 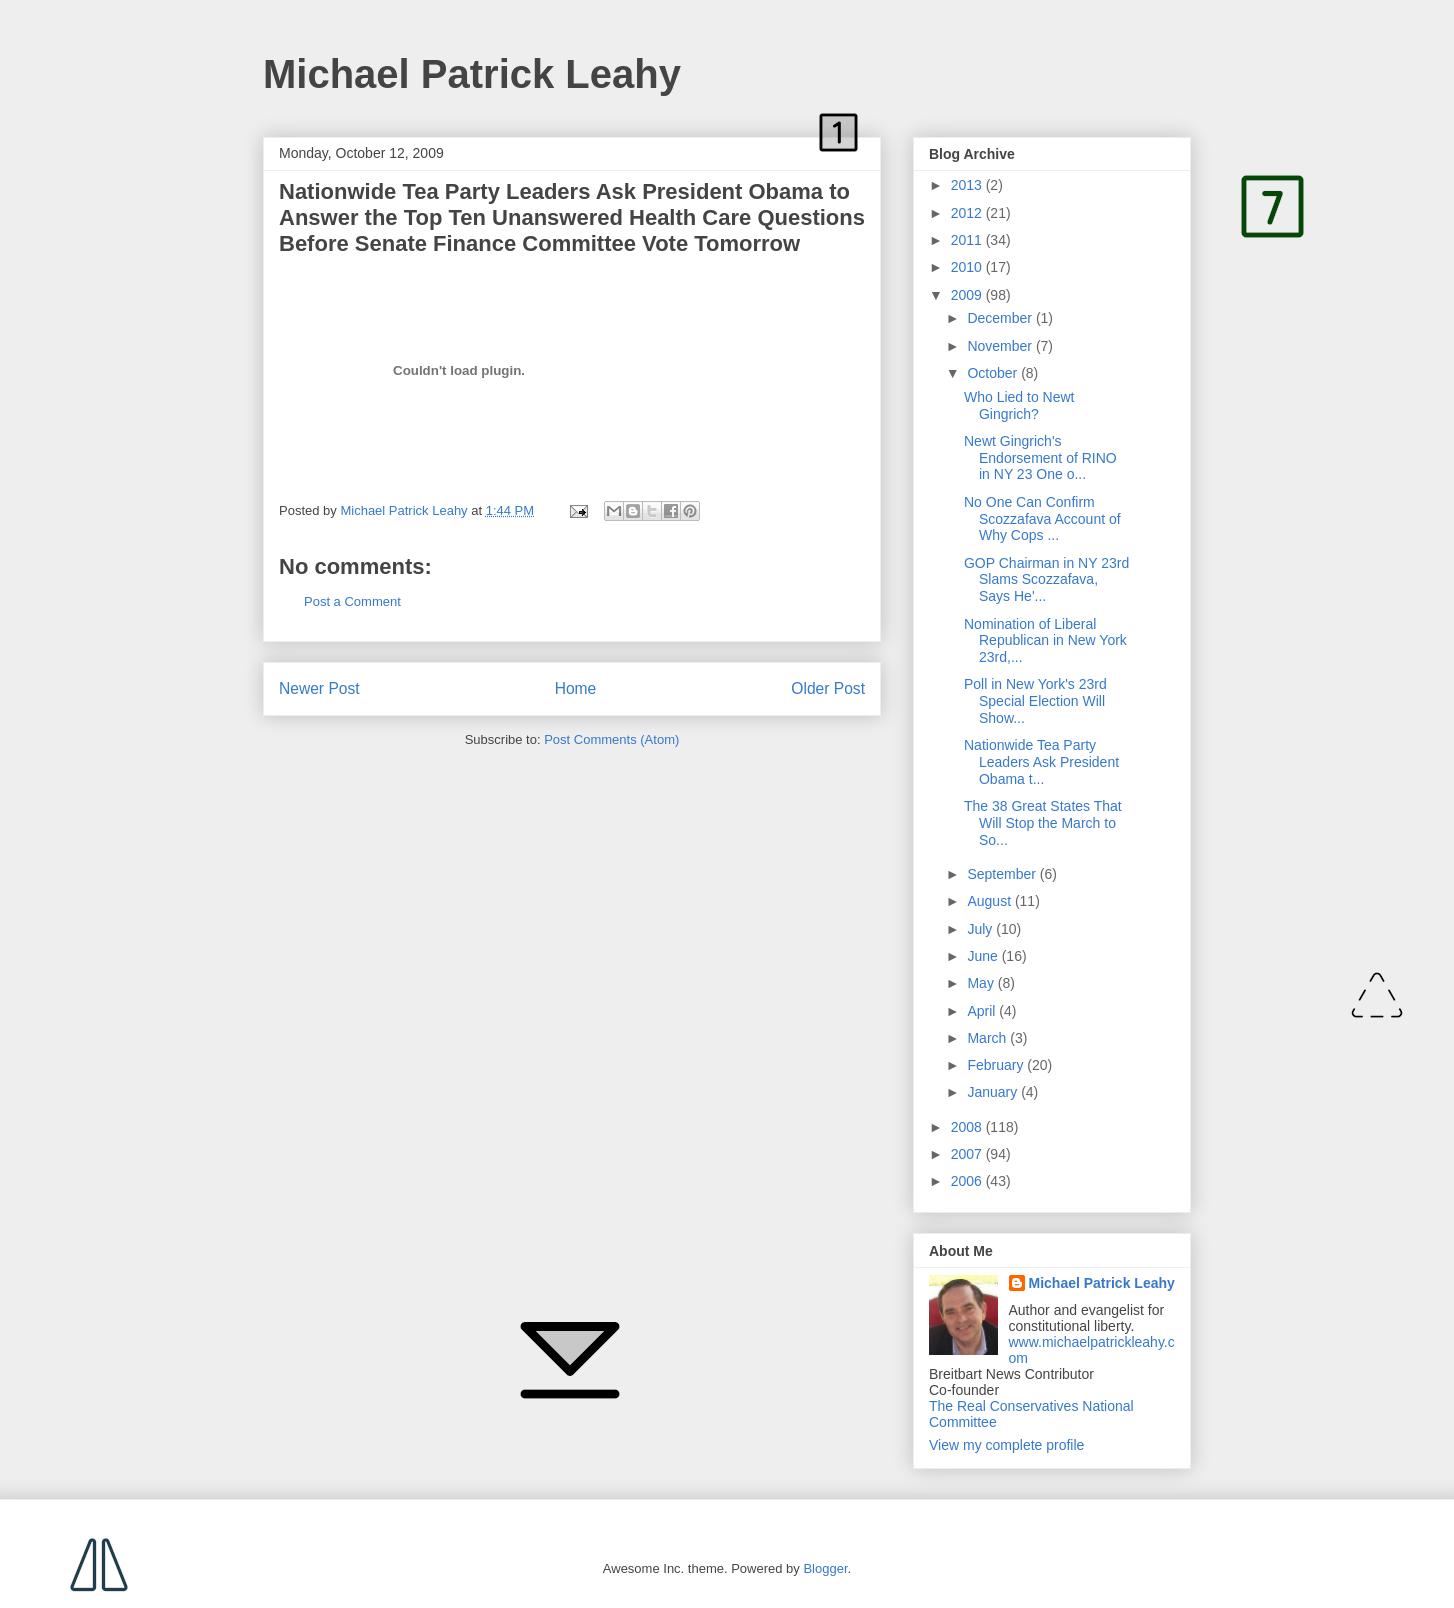 I want to click on flip image horizontally, so click(x=99, y=1567).